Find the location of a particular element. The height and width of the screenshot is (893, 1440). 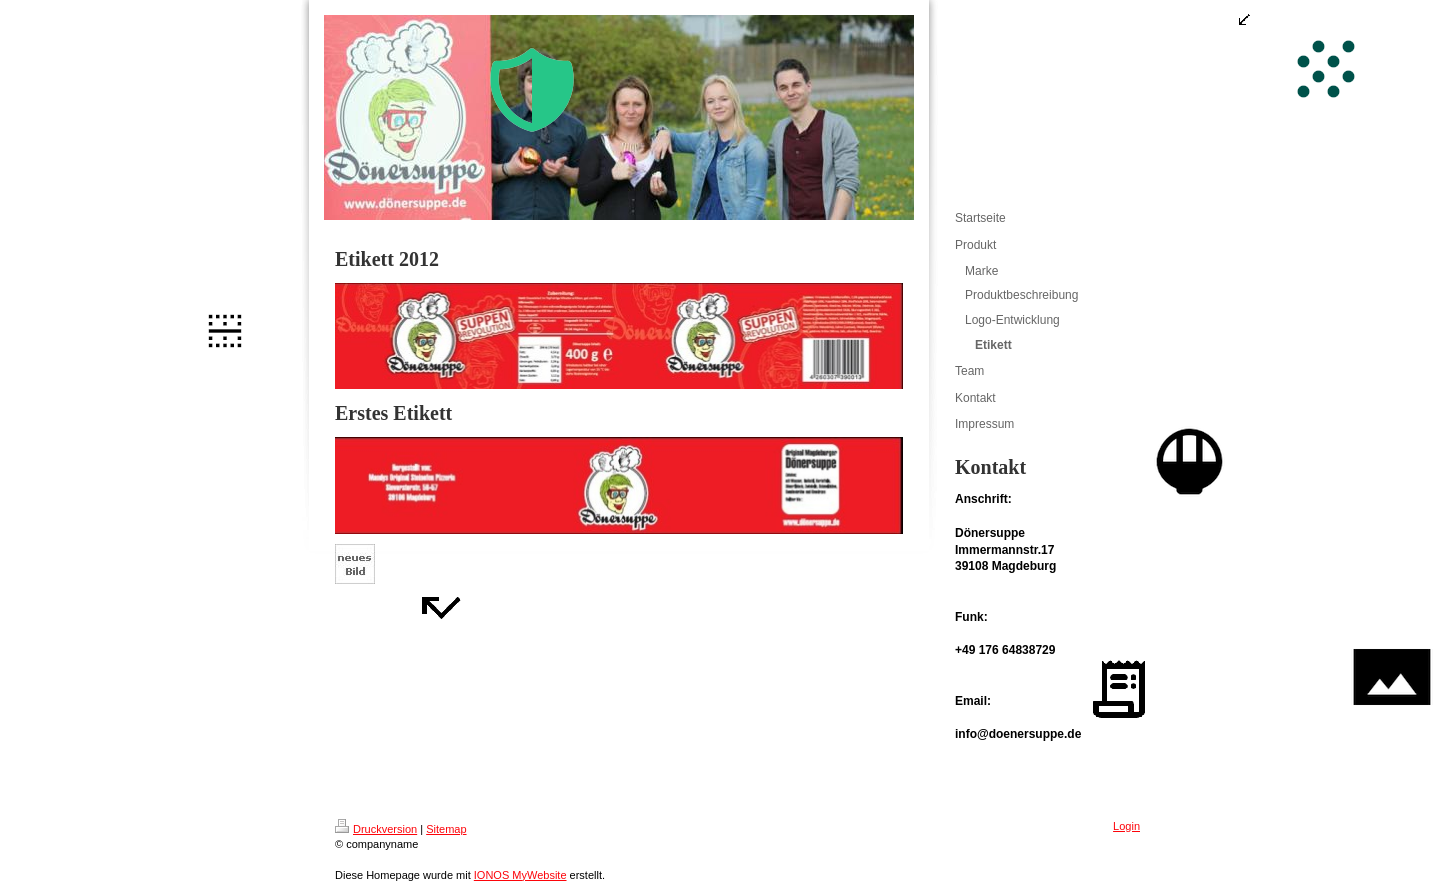

add horizontal border to selected cells is located at coordinates (225, 331).